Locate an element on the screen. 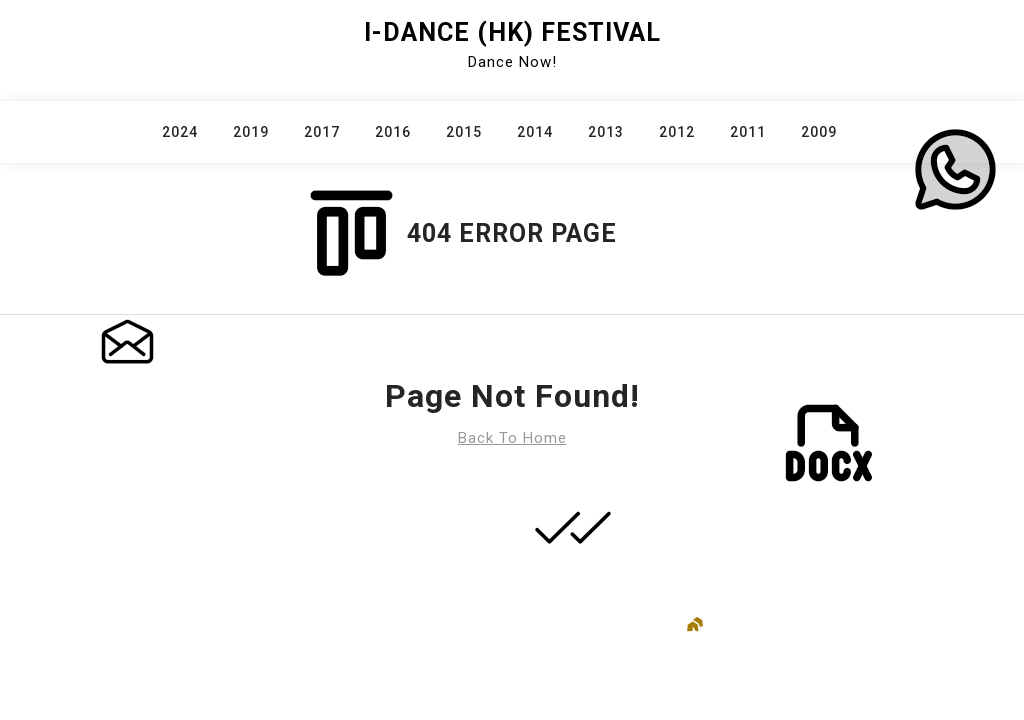  view campground or camping locations is located at coordinates (695, 624).